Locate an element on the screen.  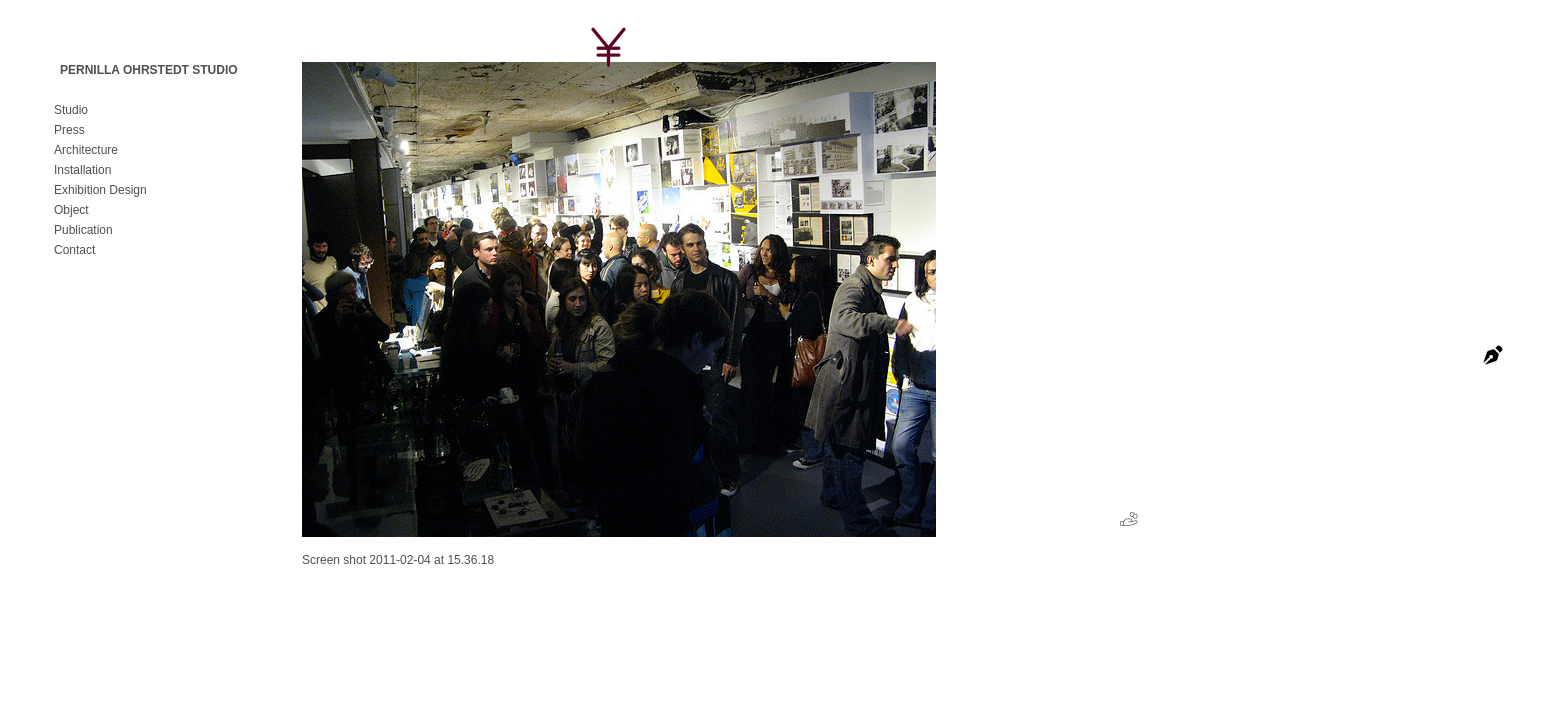
make a payment or donation is located at coordinates (1129, 519).